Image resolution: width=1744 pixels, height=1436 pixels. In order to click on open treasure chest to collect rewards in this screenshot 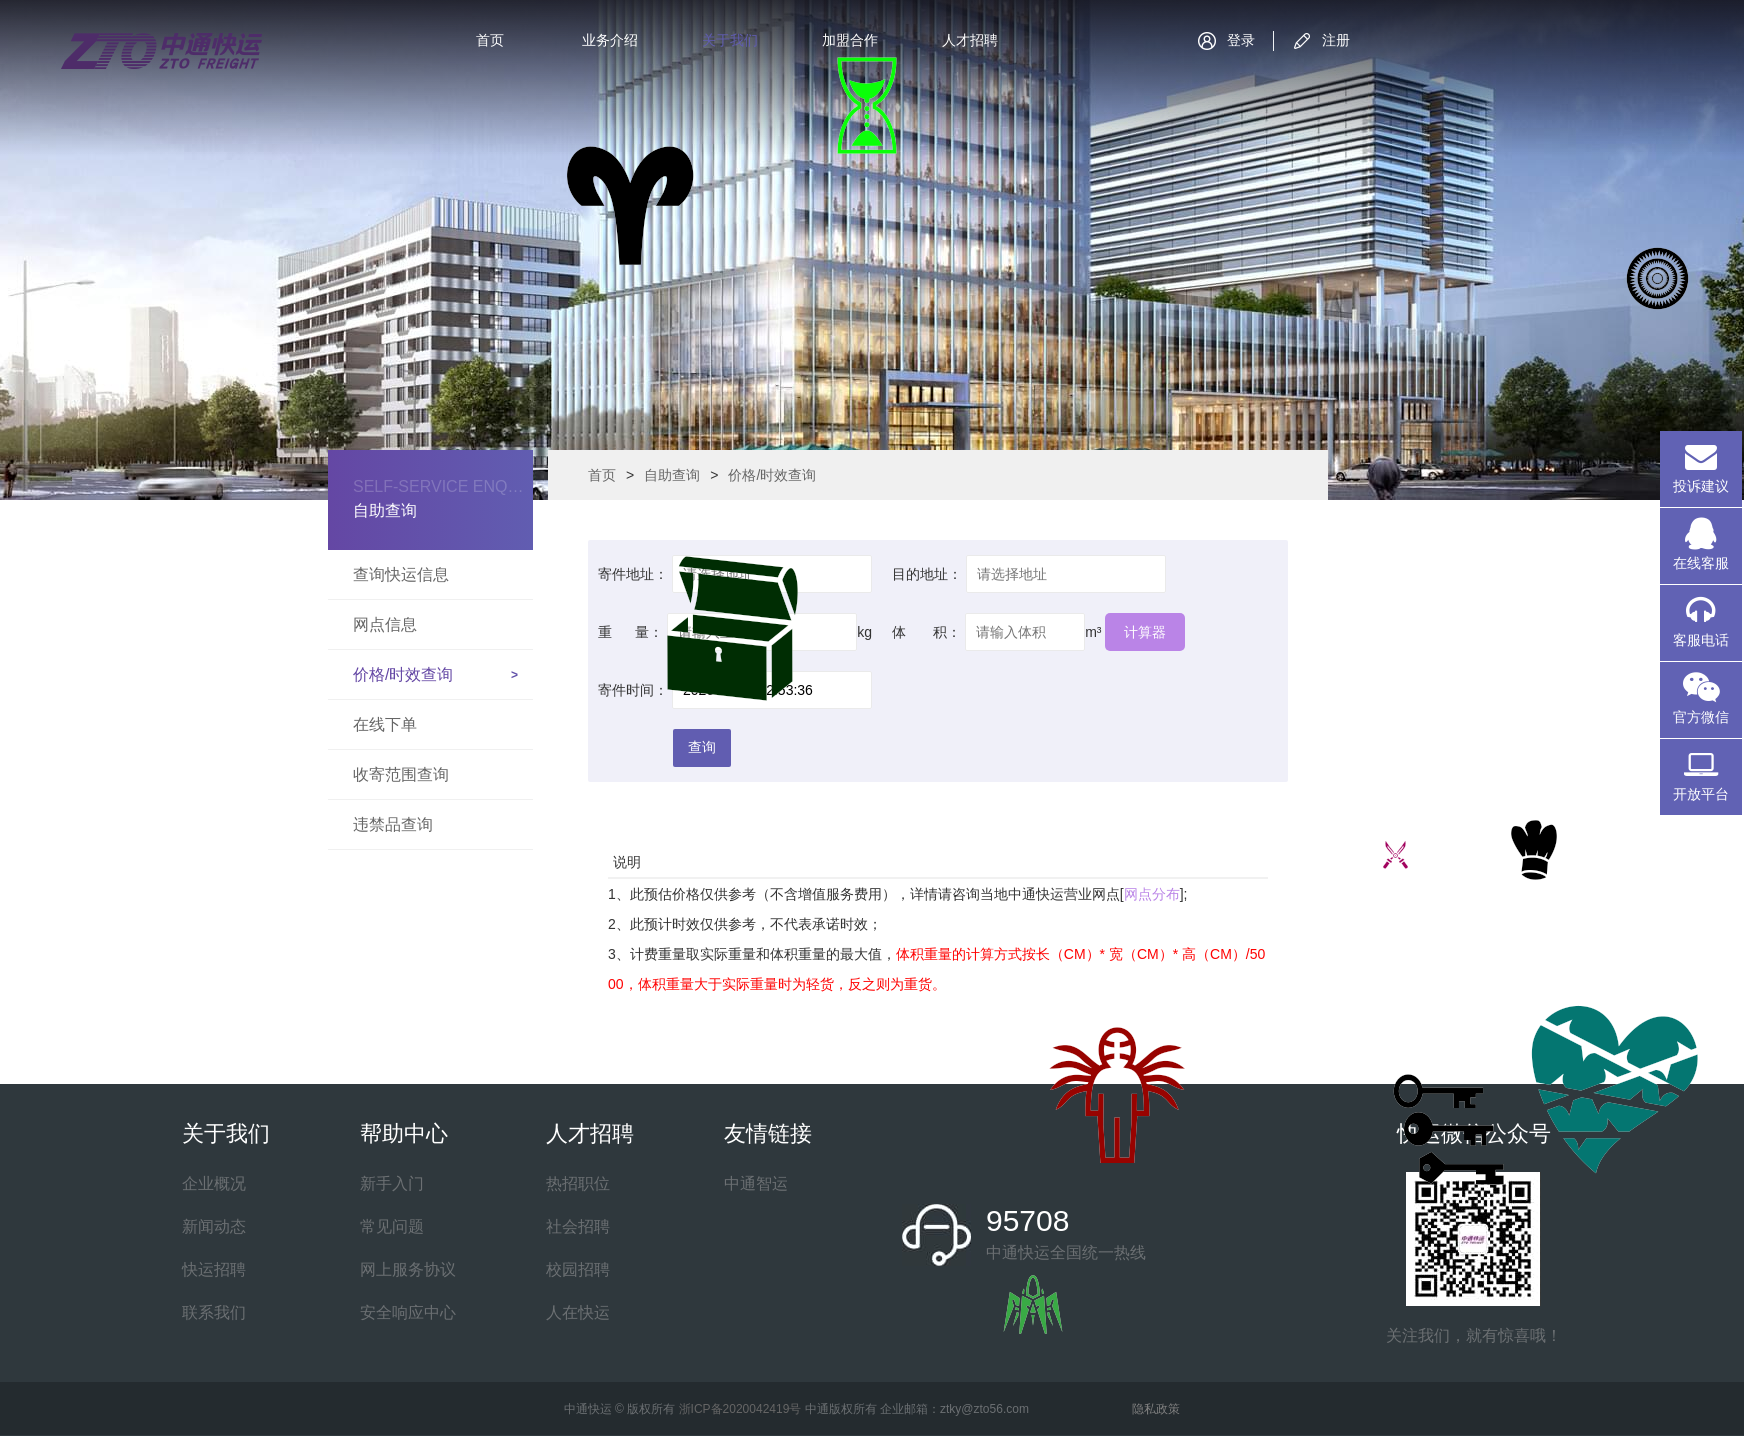, I will do `click(732, 628)`.